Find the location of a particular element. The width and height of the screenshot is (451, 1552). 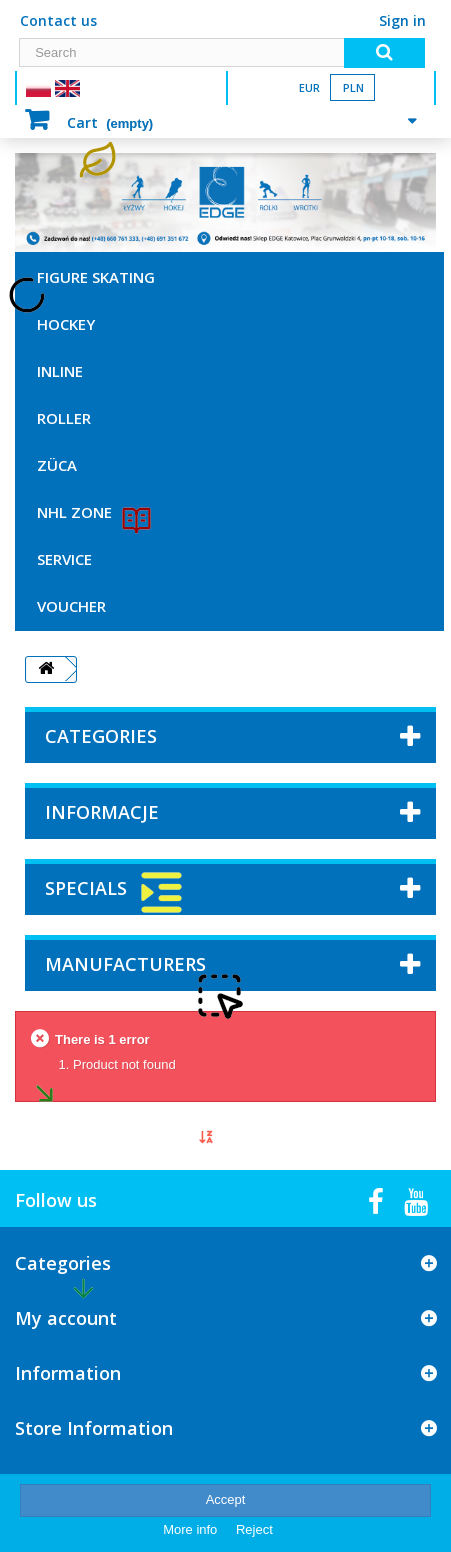

indicates eco-friendly or sustainable option is located at coordinates (98, 160).